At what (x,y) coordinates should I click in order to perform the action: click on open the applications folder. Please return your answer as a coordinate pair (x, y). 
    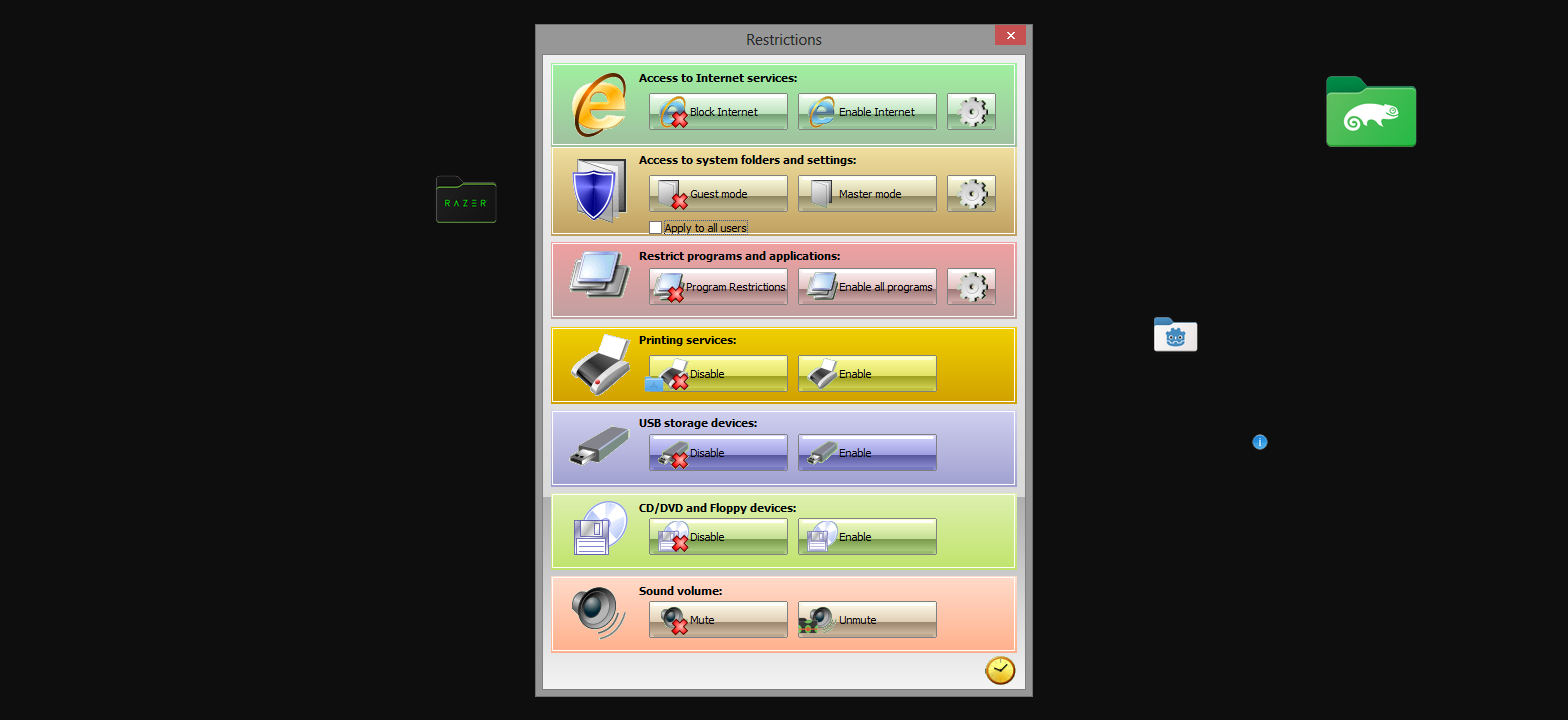
    Looking at the image, I should click on (654, 384).